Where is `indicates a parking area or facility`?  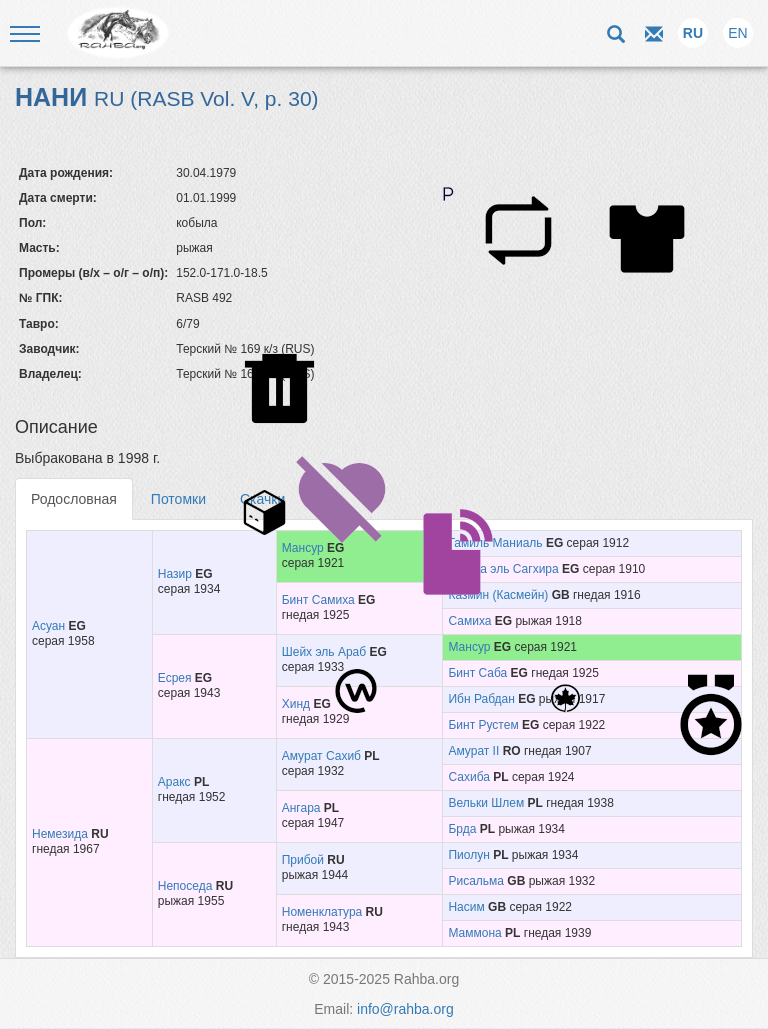
indicates a parking area or facility is located at coordinates (448, 194).